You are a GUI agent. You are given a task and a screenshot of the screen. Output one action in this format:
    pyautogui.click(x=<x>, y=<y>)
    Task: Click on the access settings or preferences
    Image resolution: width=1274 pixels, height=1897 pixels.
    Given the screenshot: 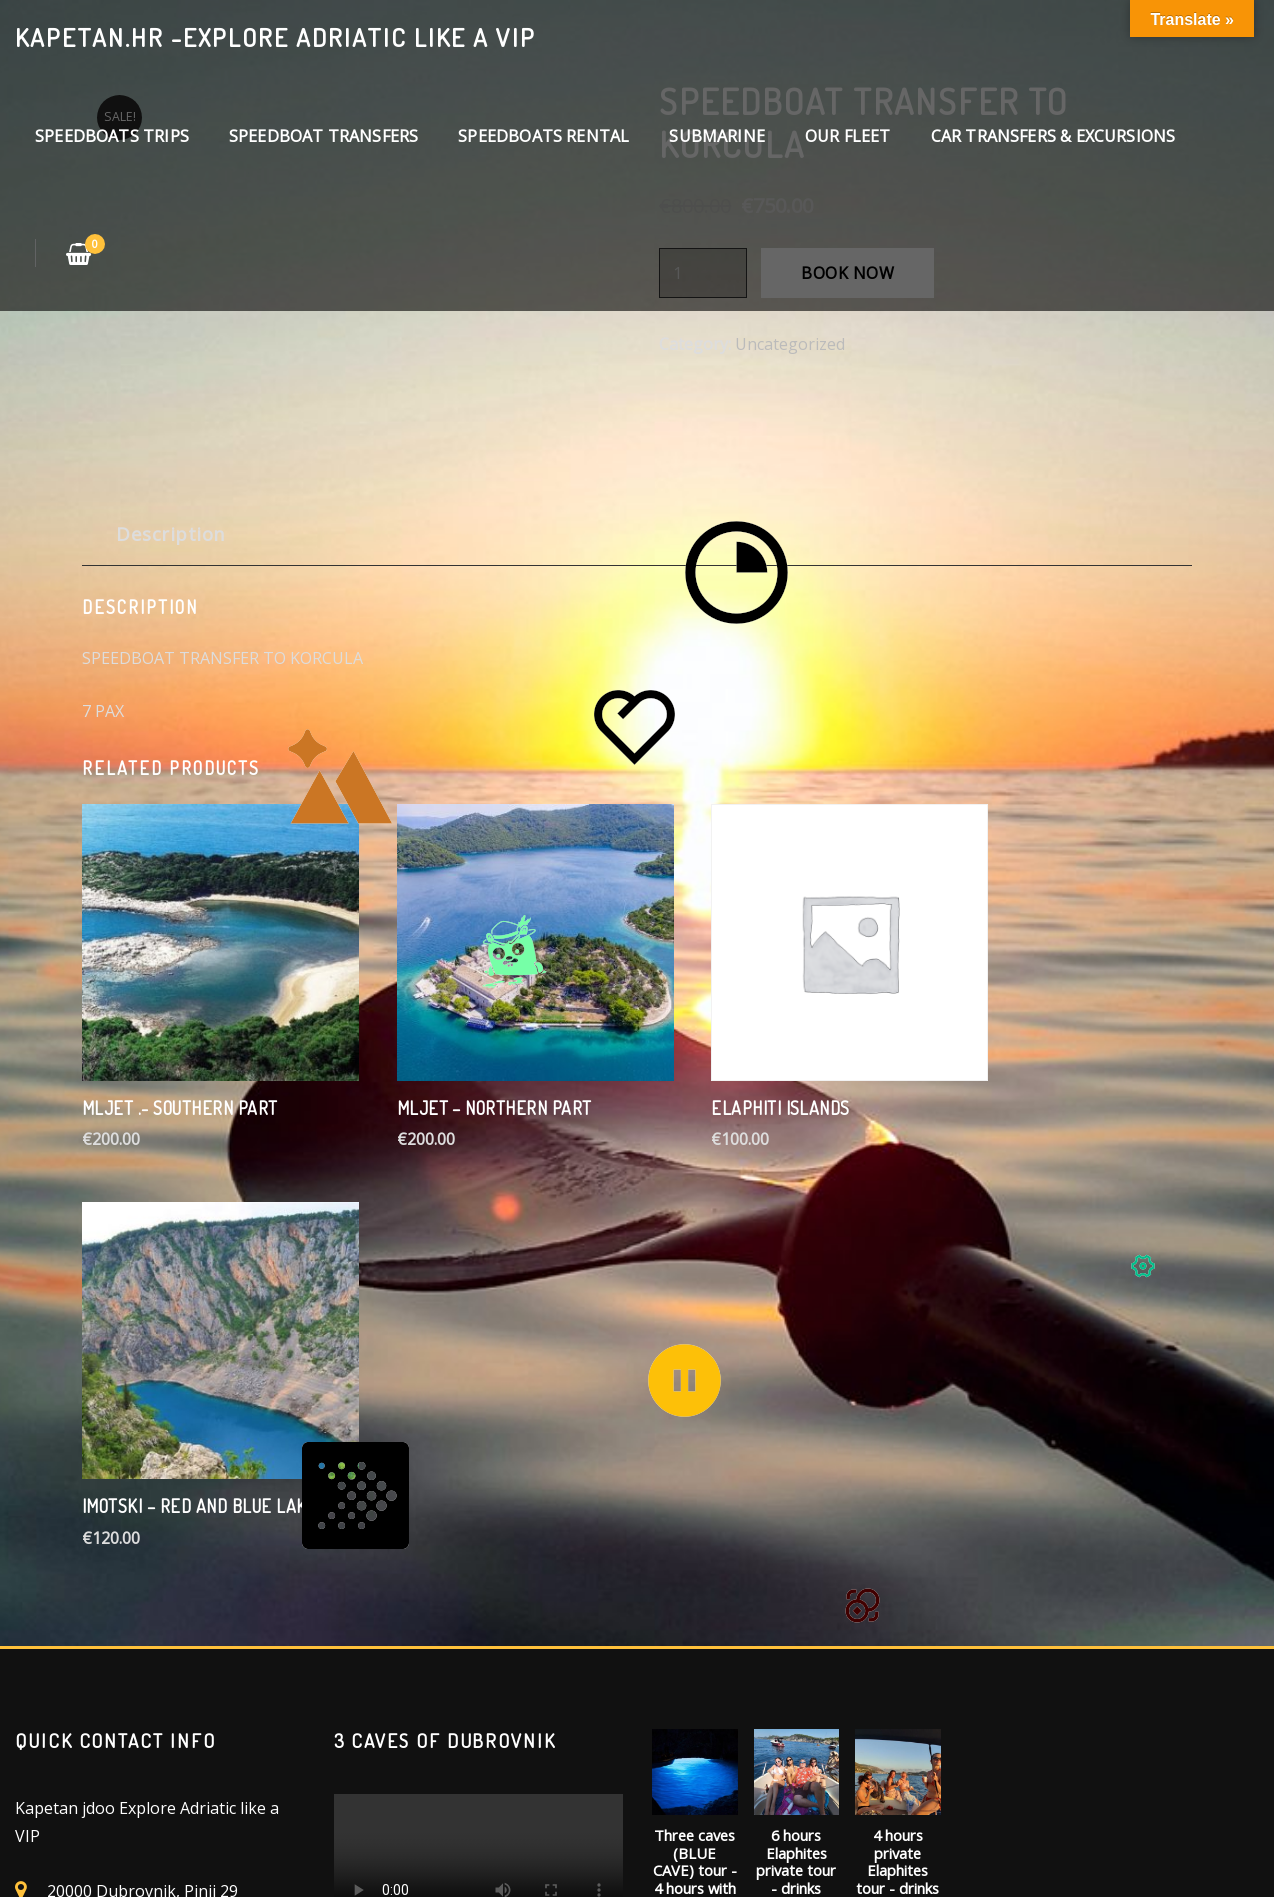 What is the action you would take?
    pyautogui.click(x=1143, y=1266)
    